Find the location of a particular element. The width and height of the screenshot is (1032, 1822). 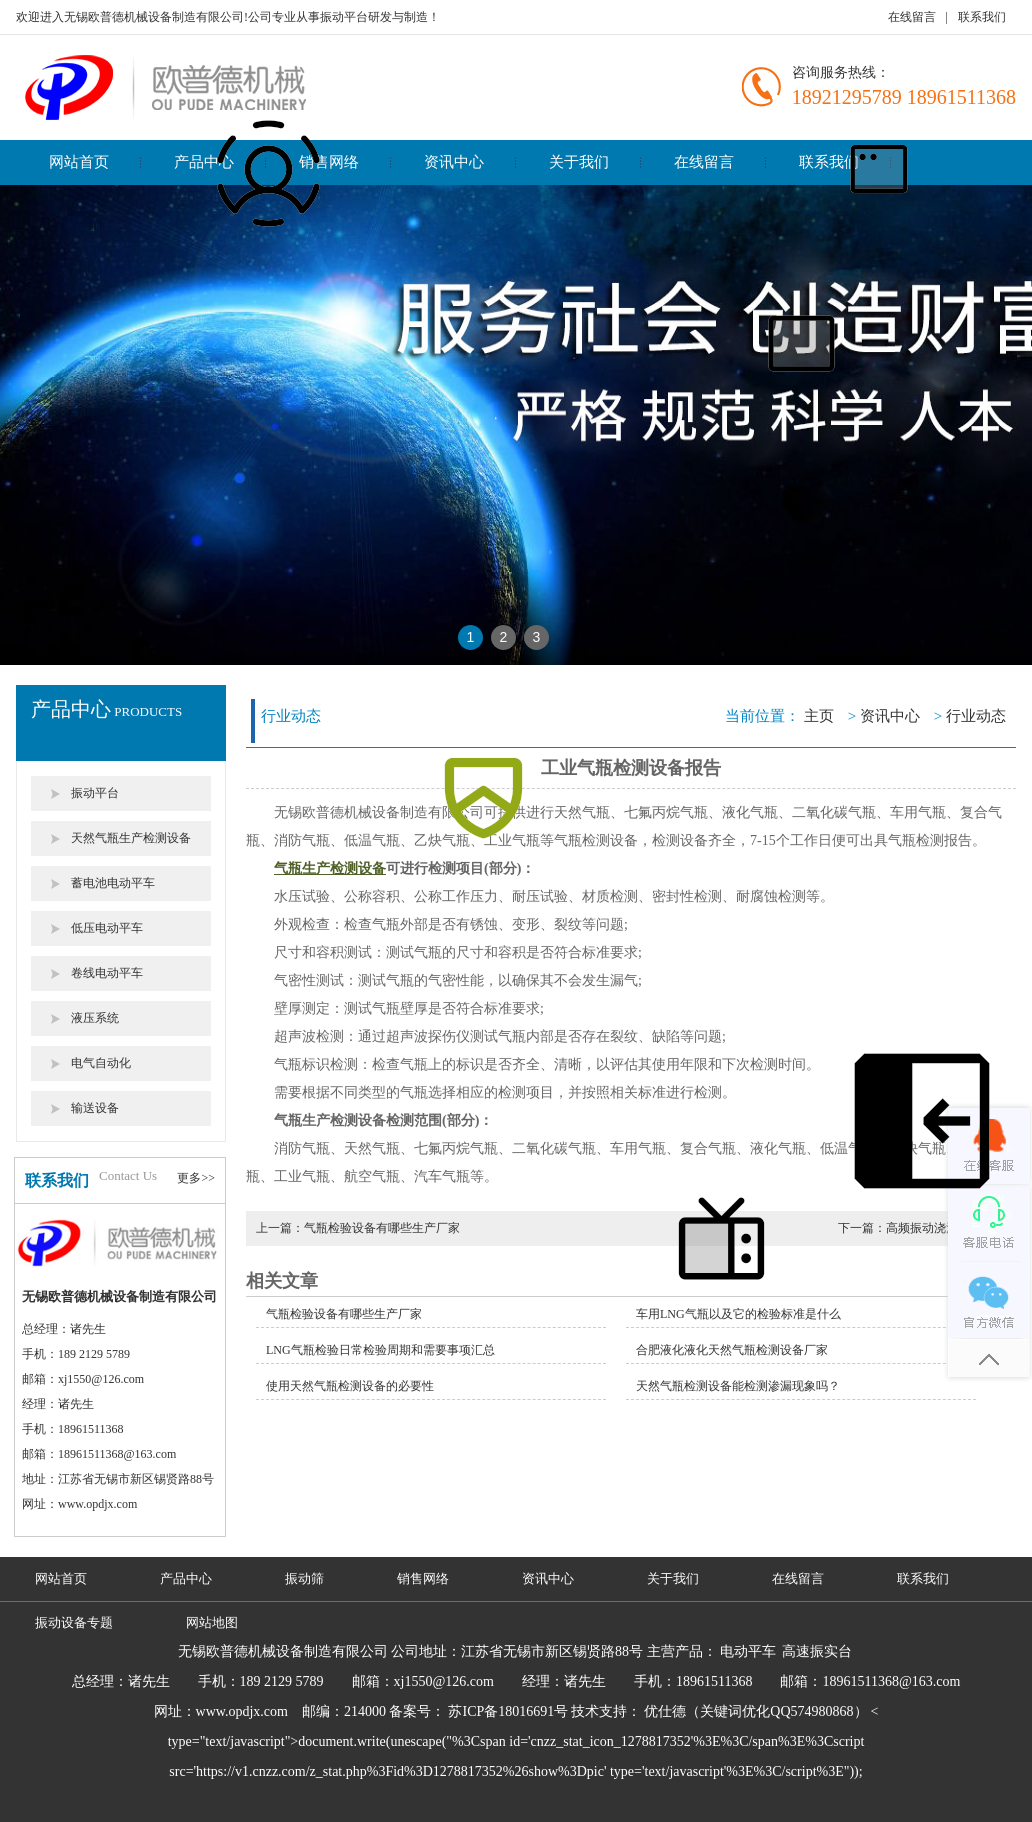

incomplete or pending user profile is located at coordinates (268, 173).